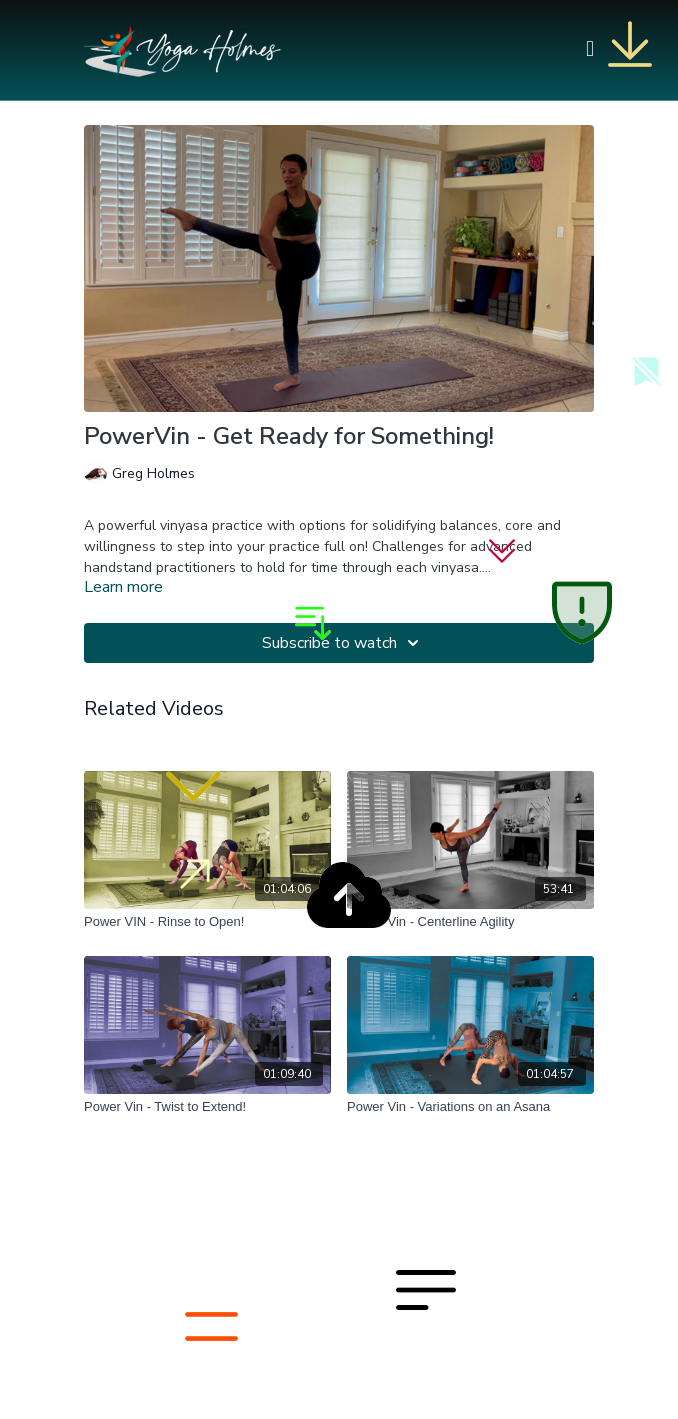 This screenshot has width=678, height=1419. What do you see at coordinates (195, 874) in the screenshot?
I see `open link in new tab or window` at bounding box center [195, 874].